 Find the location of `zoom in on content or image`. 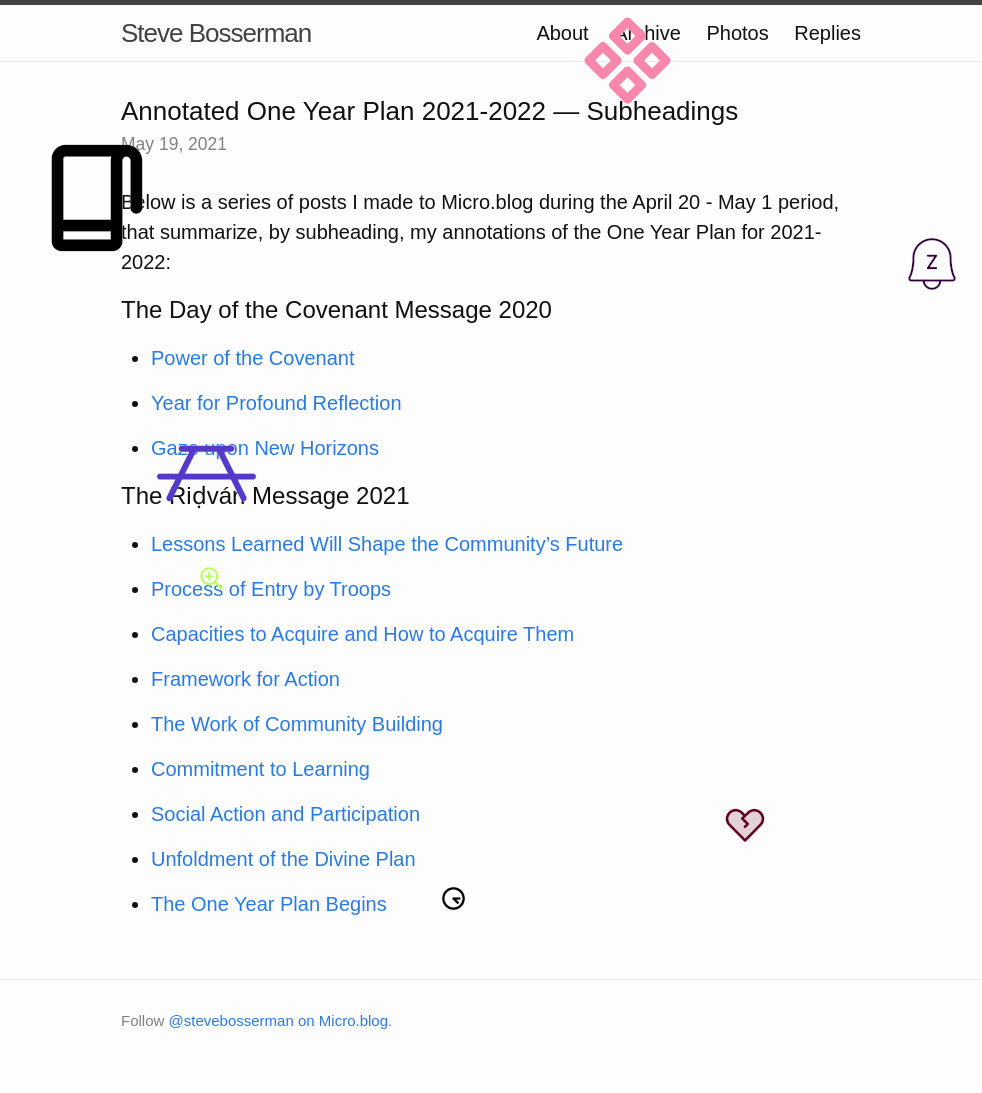

zoom in on content or image is located at coordinates (211, 578).